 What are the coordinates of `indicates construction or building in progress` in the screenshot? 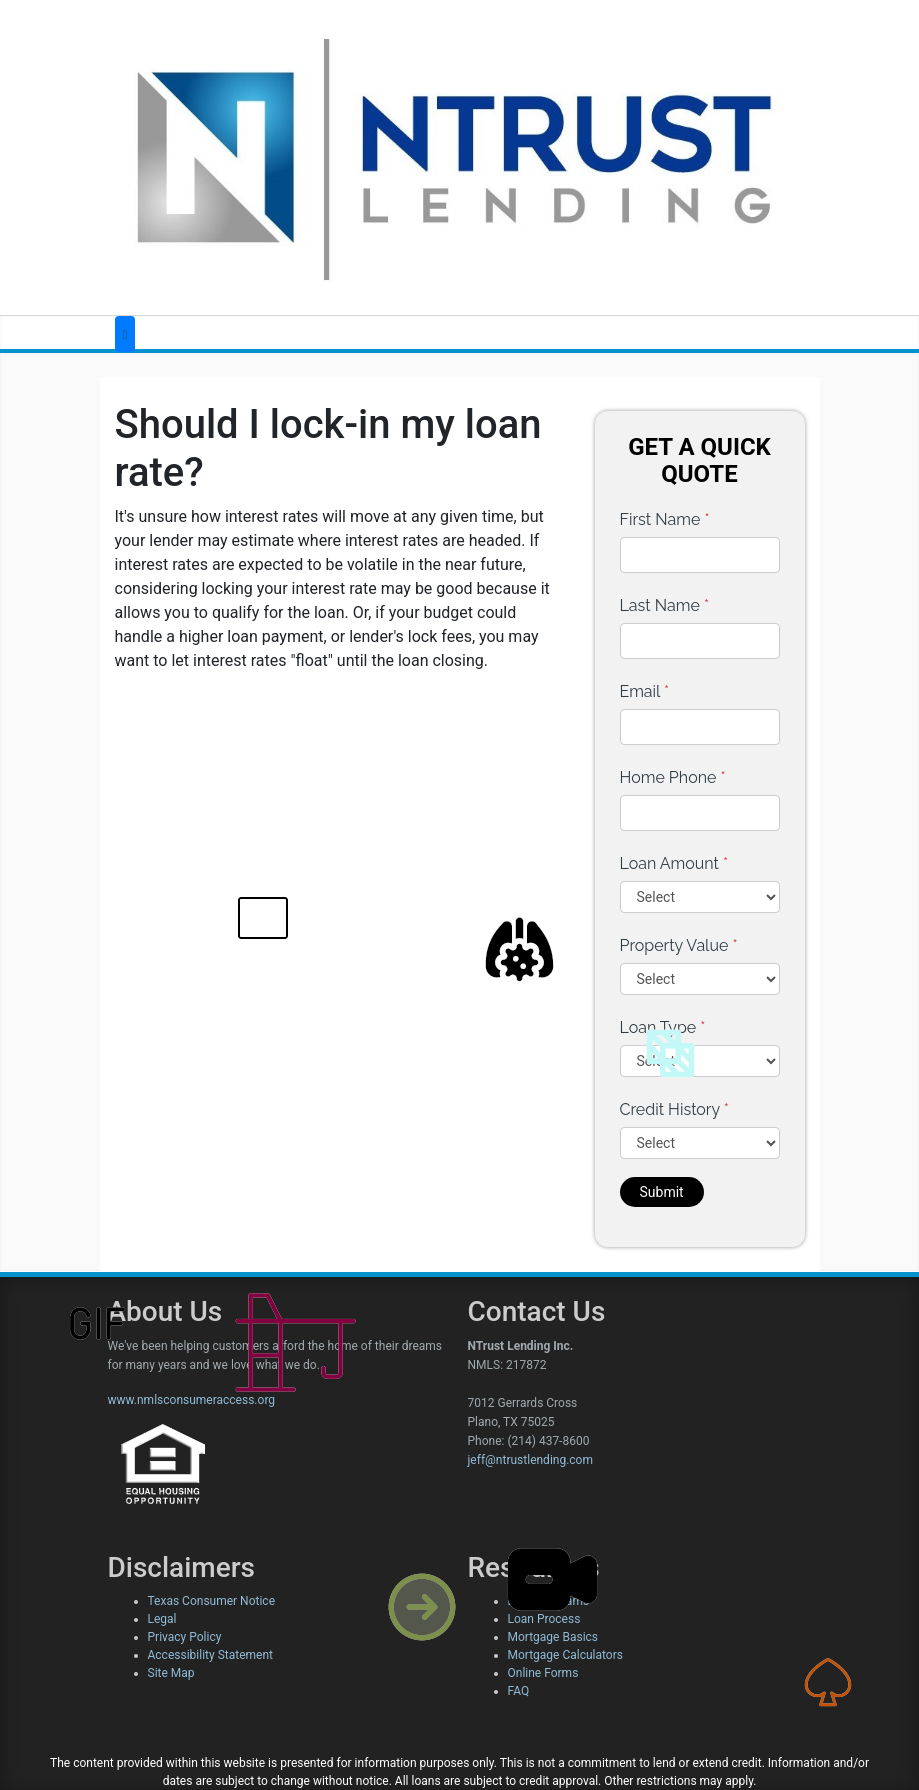 It's located at (293, 1342).